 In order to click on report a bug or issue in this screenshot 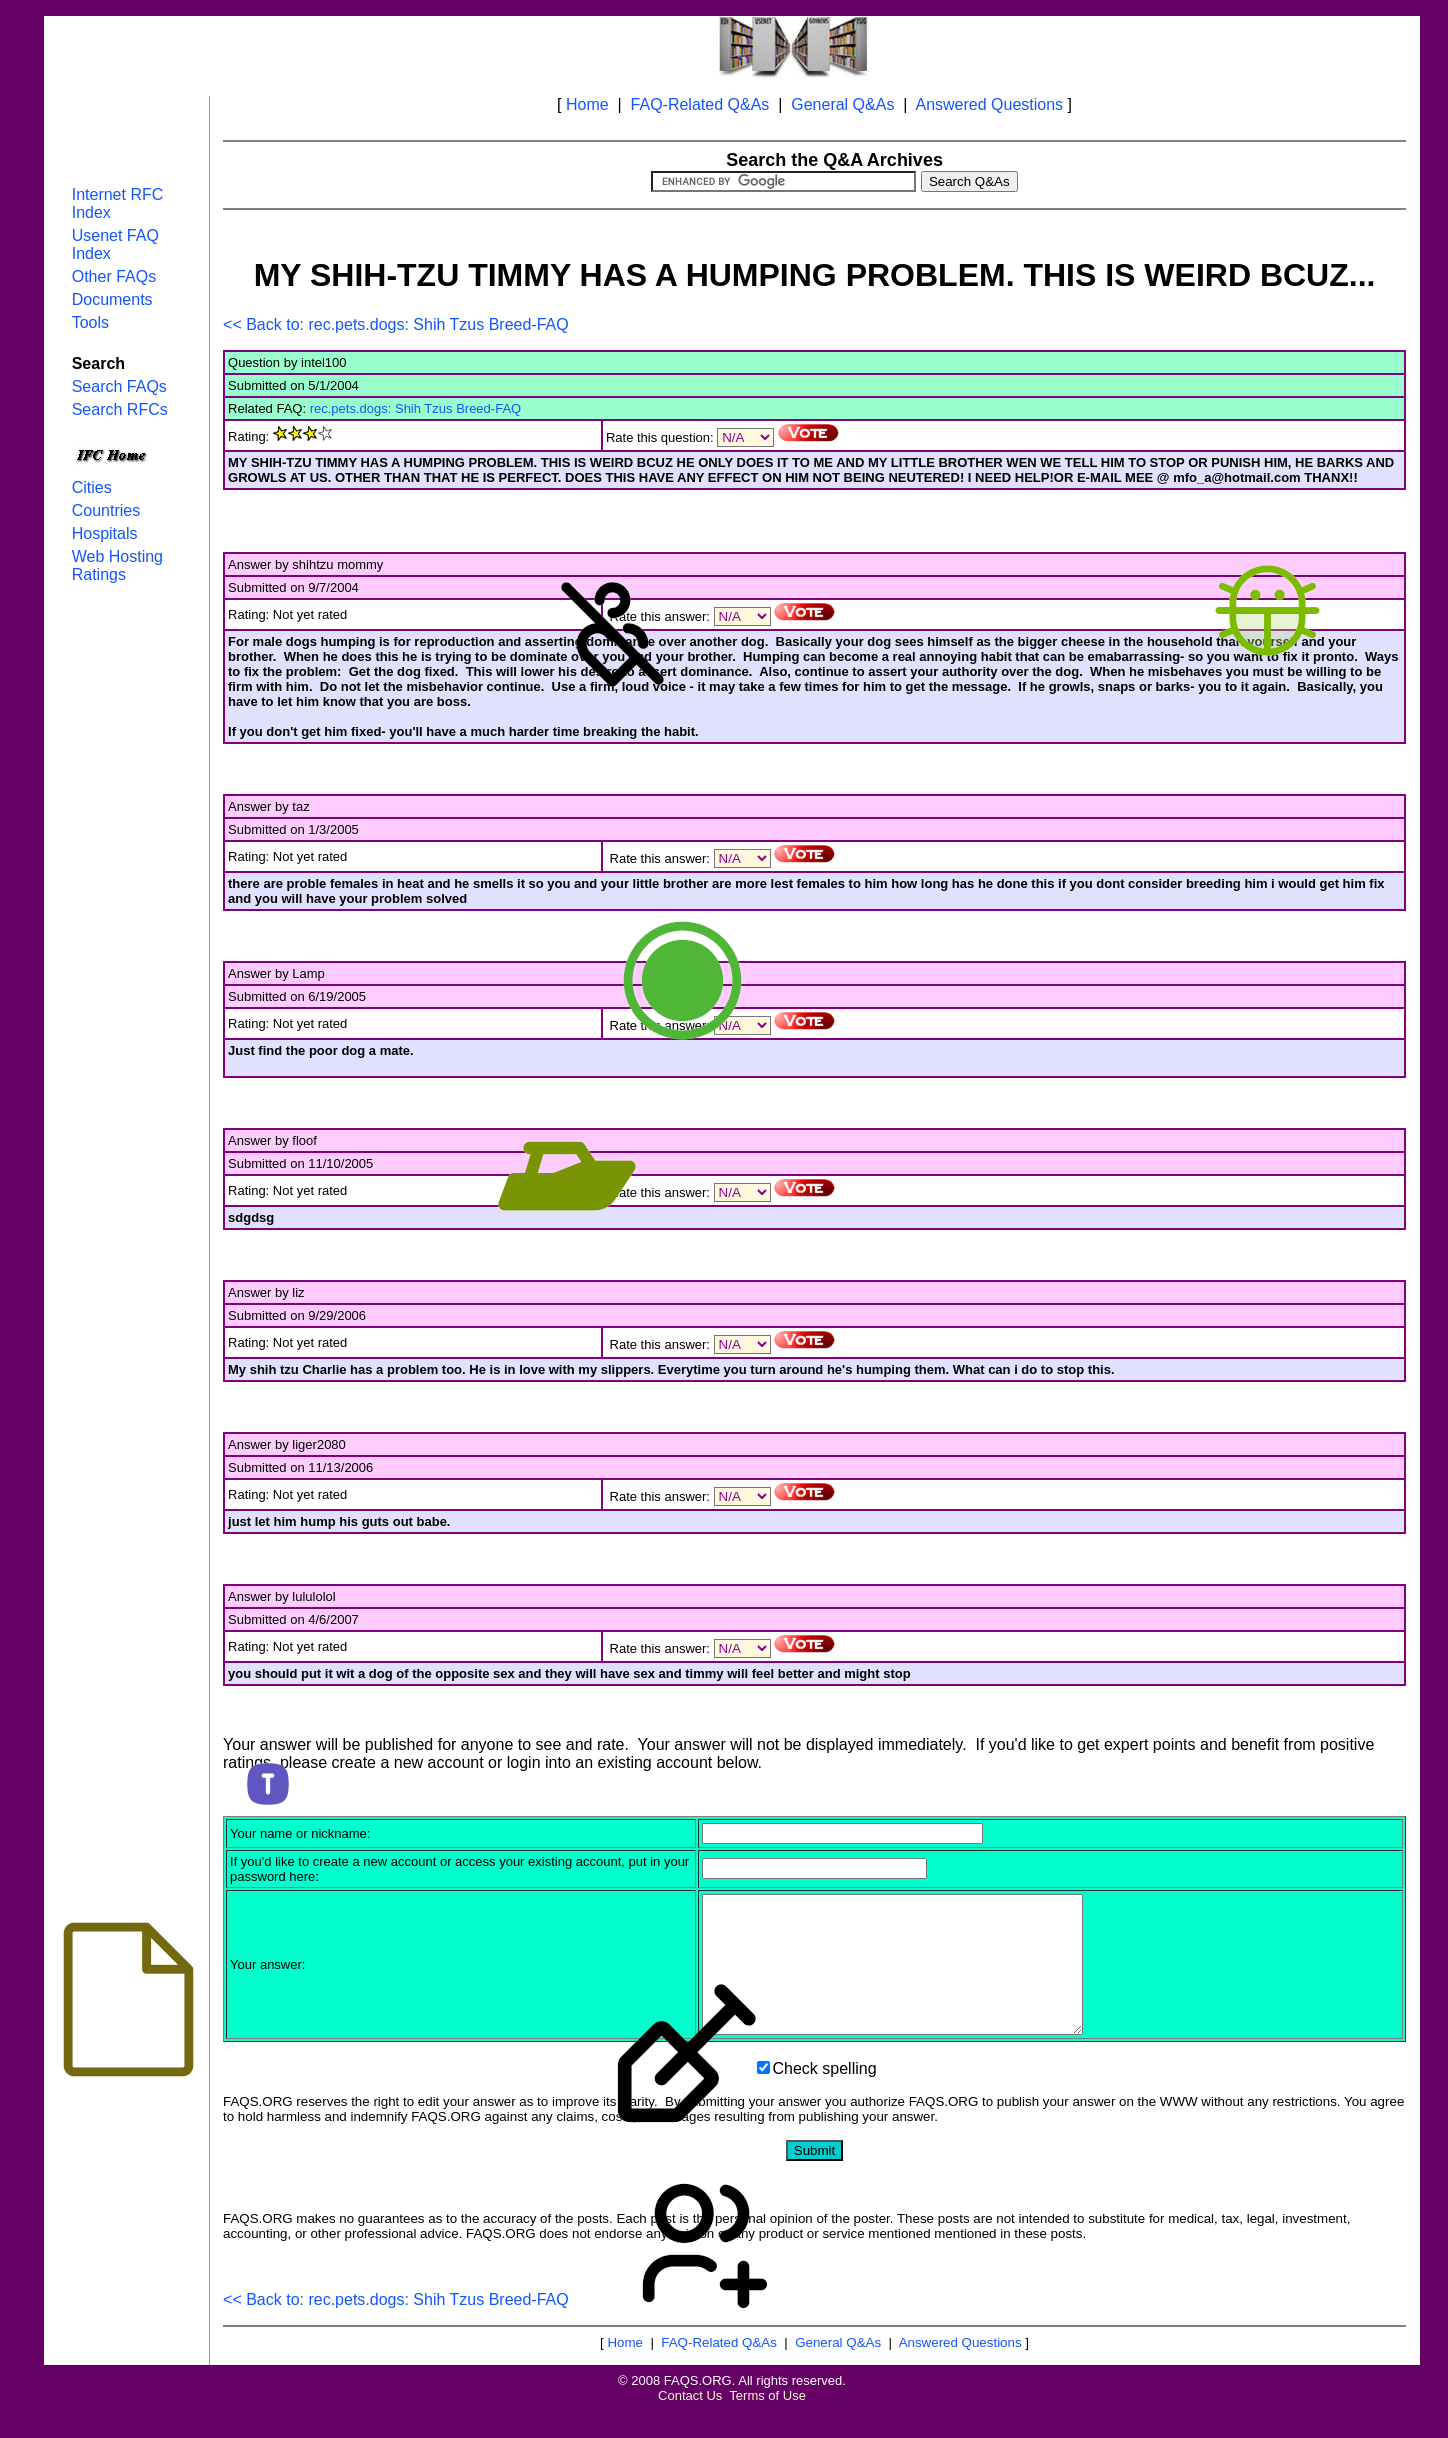, I will do `click(1267, 610)`.